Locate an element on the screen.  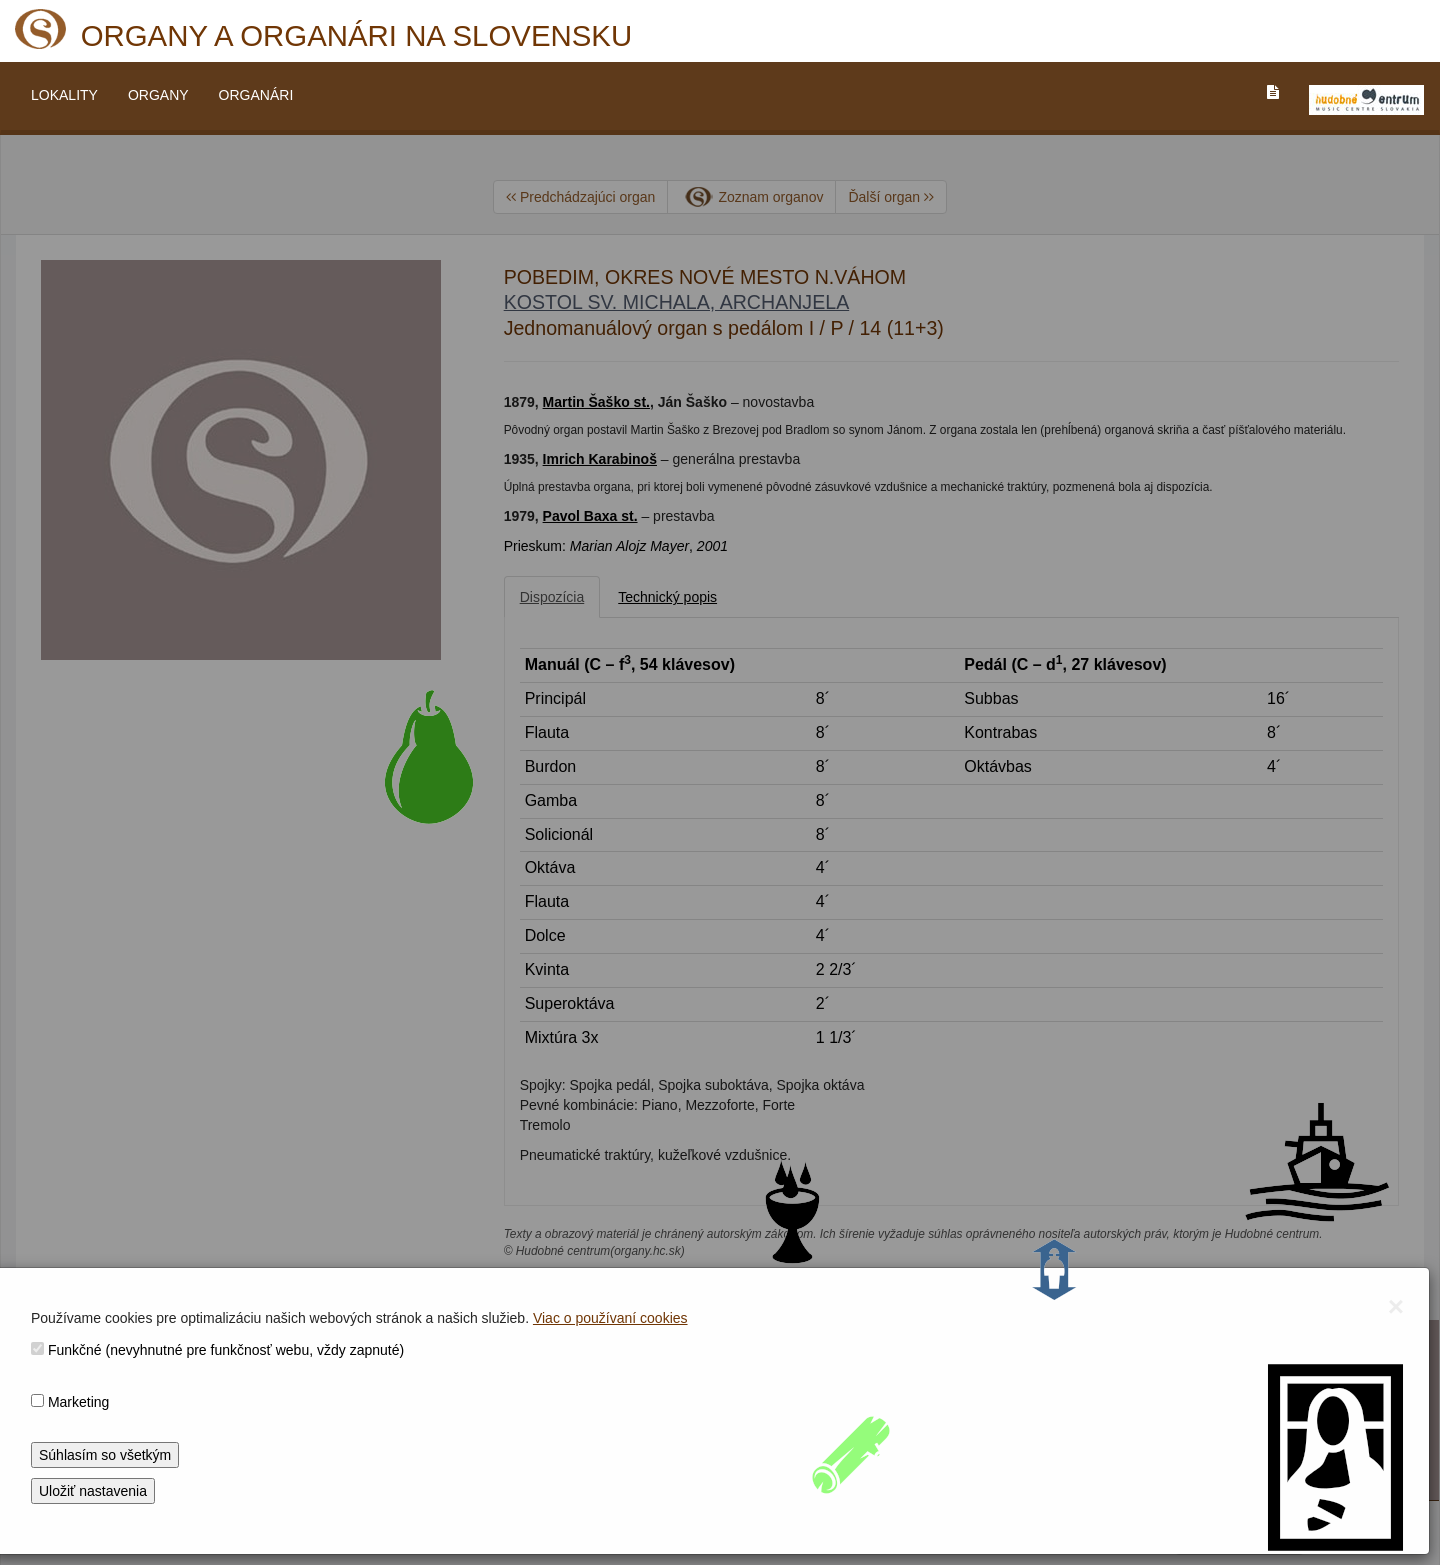
select cruiser ship unit is located at coordinates (1321, 1160).